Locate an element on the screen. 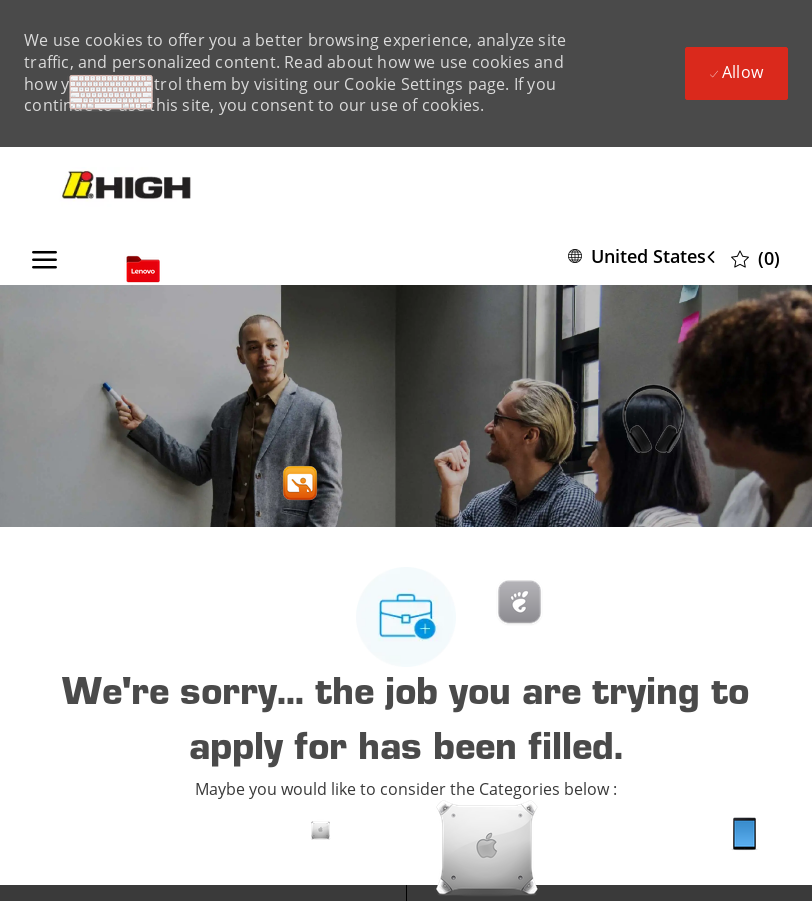  iPad Air 2 device icon is located at coordinates (744, 833).